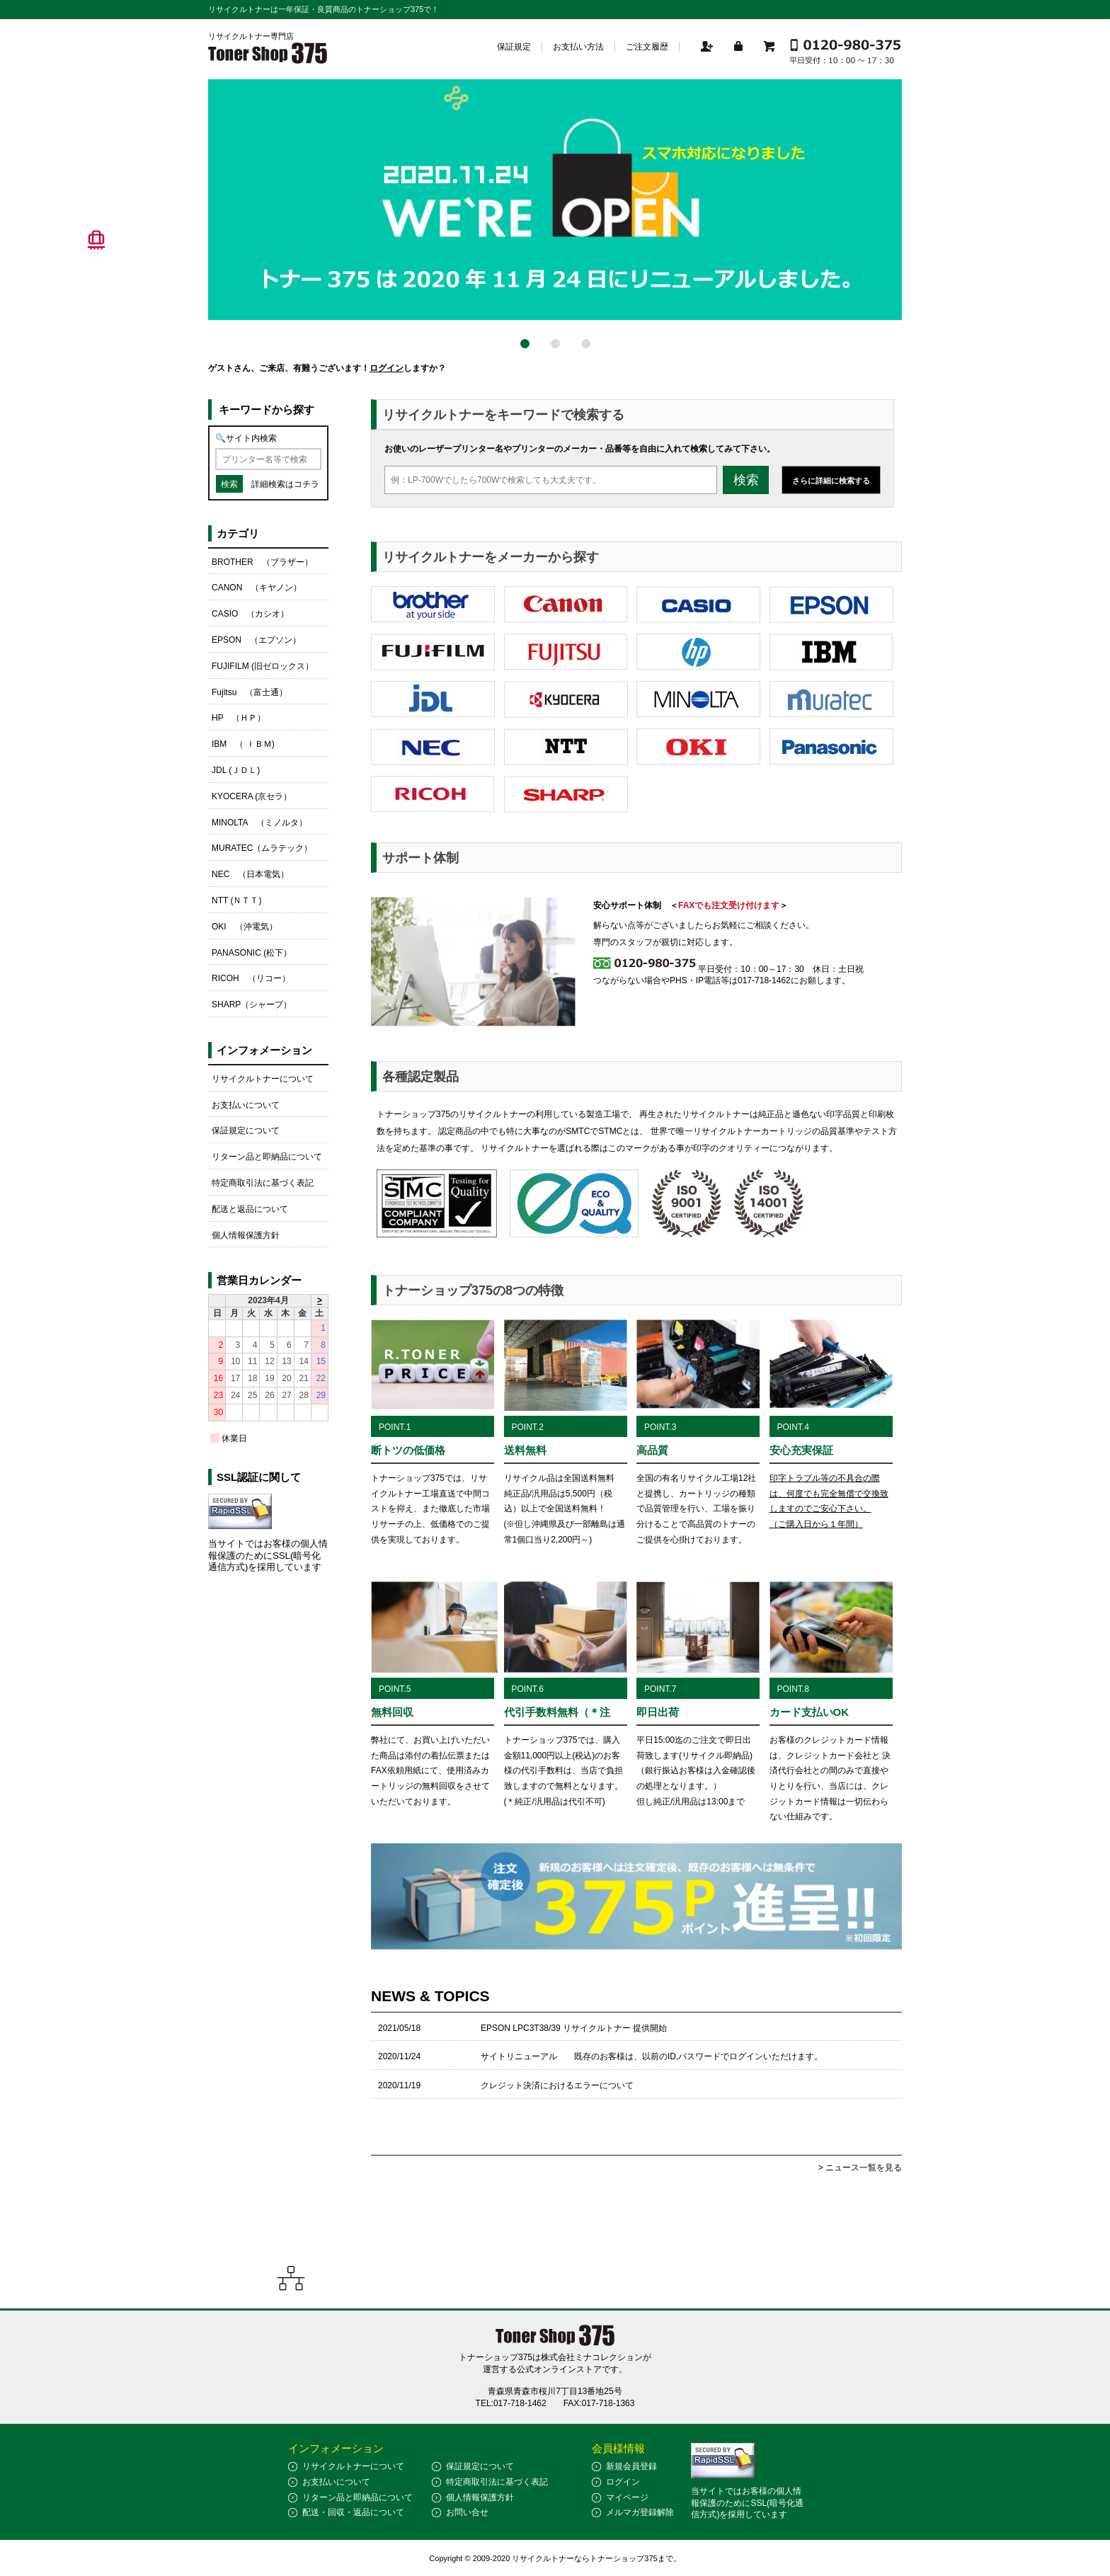 Image resolution: width=1110 pixels, height=2576 pixels. Describe the element at coordinates (96, 240) in the screenshot. I see `track baggage claim status` at that location.